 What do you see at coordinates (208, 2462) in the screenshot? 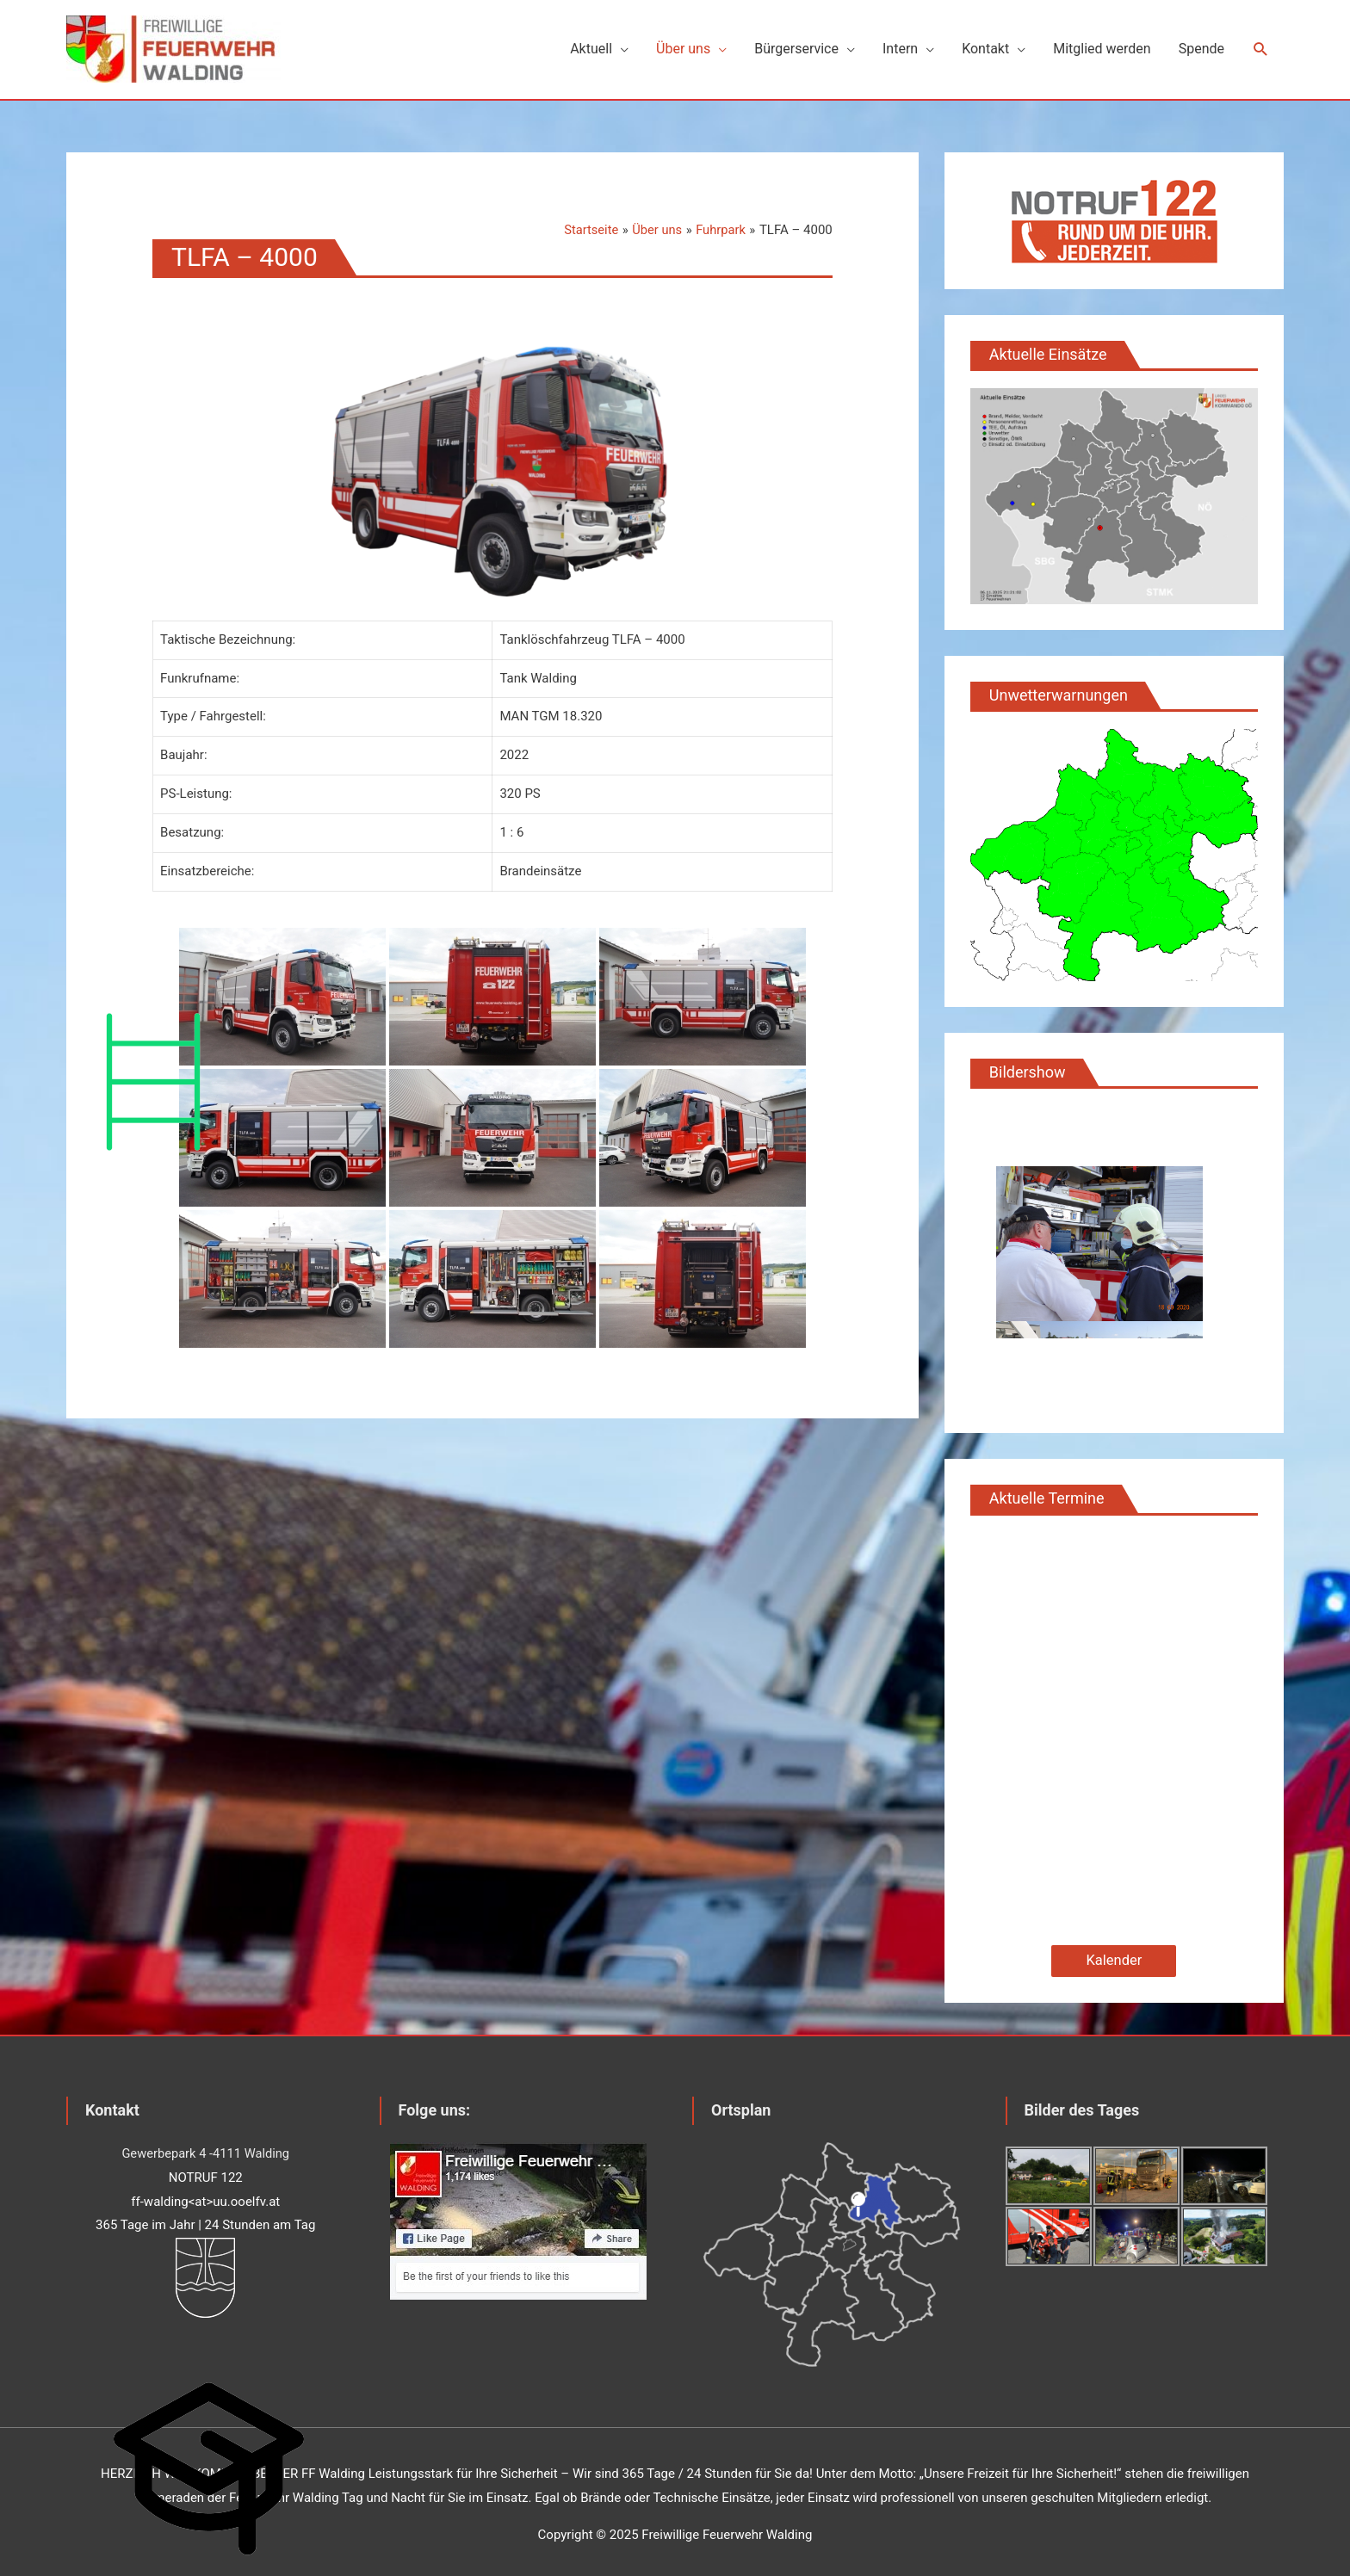
I see `access education or learning resources` at bounding box center [208, 2462].